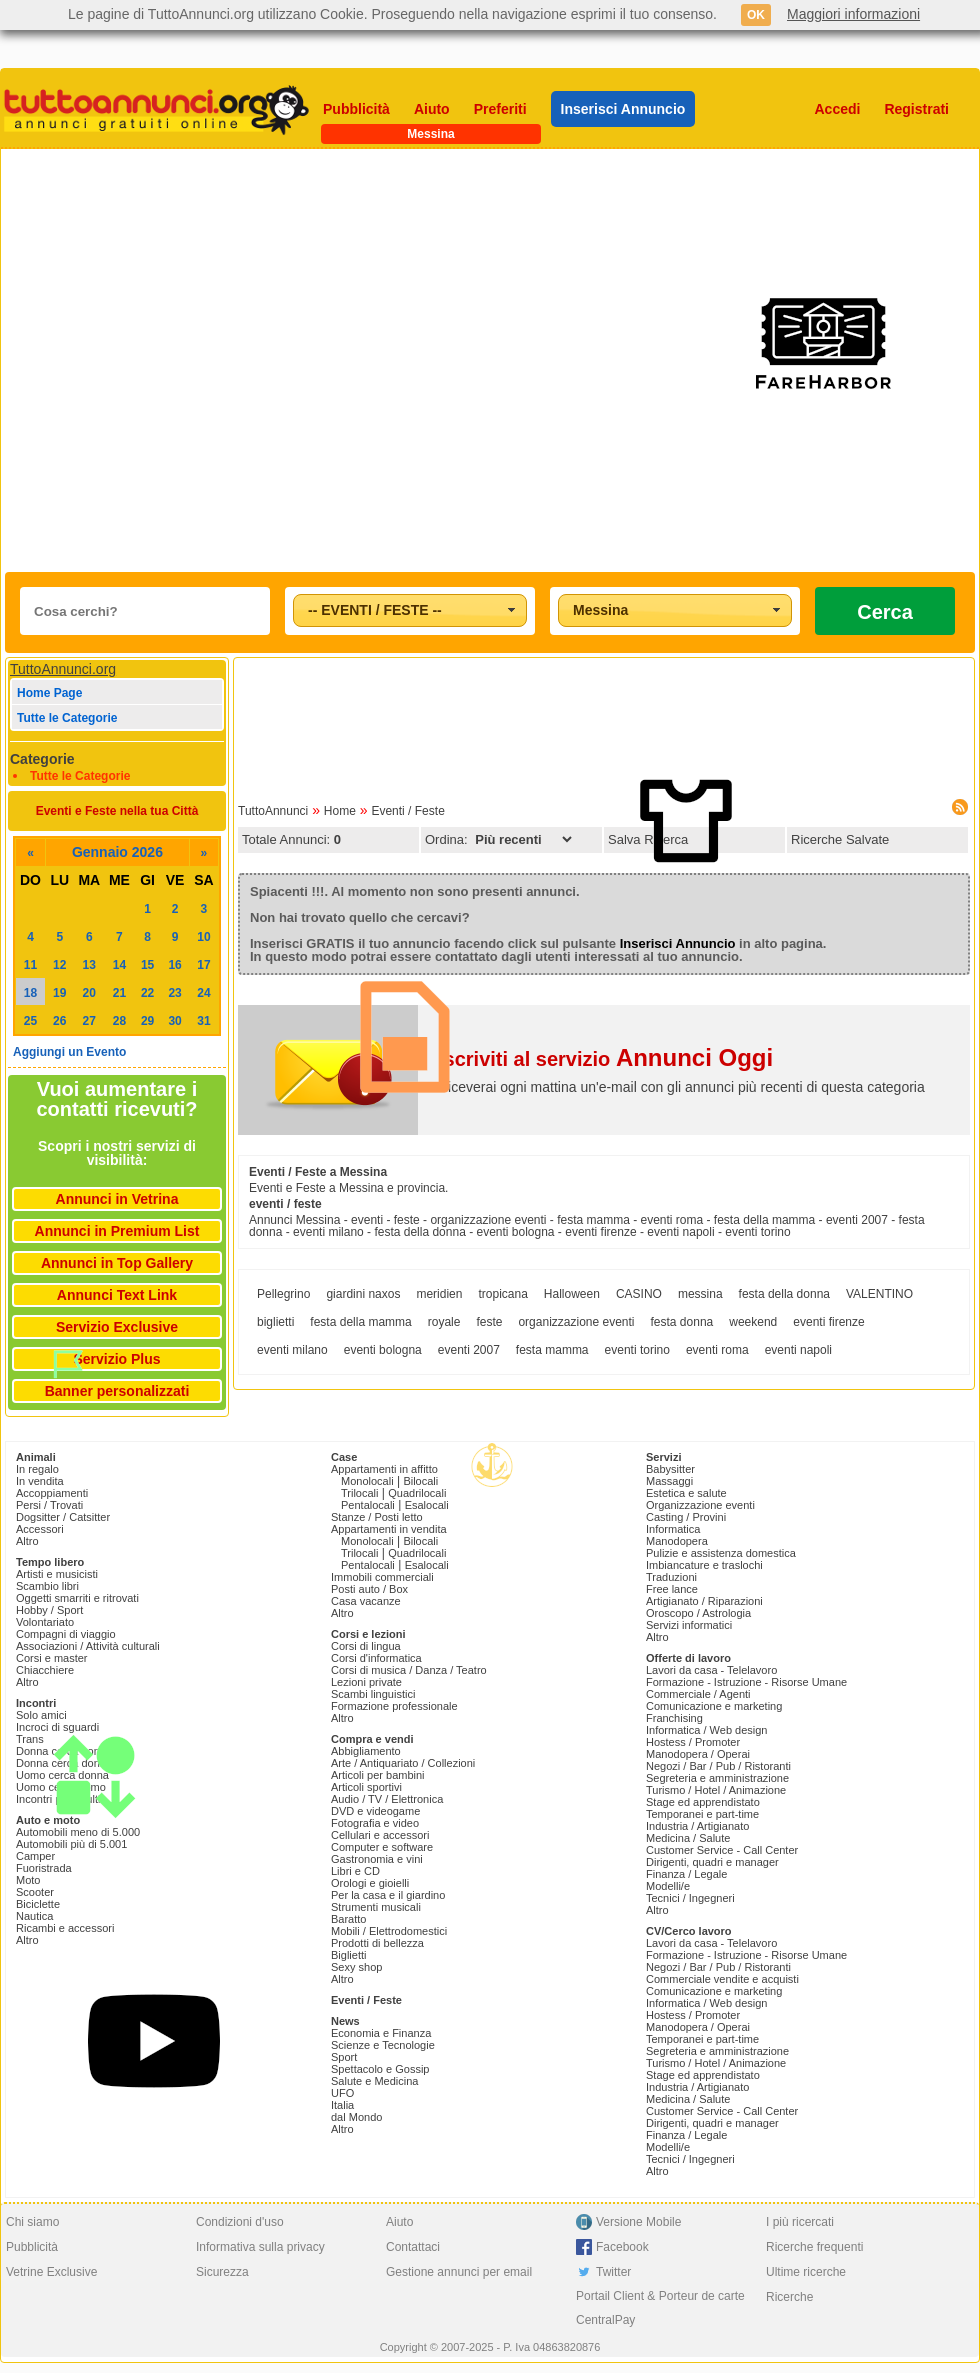 The width and height of the screenshot is (980, 2373). I want to click on flag or bookmark an item, so click(68, 1363).